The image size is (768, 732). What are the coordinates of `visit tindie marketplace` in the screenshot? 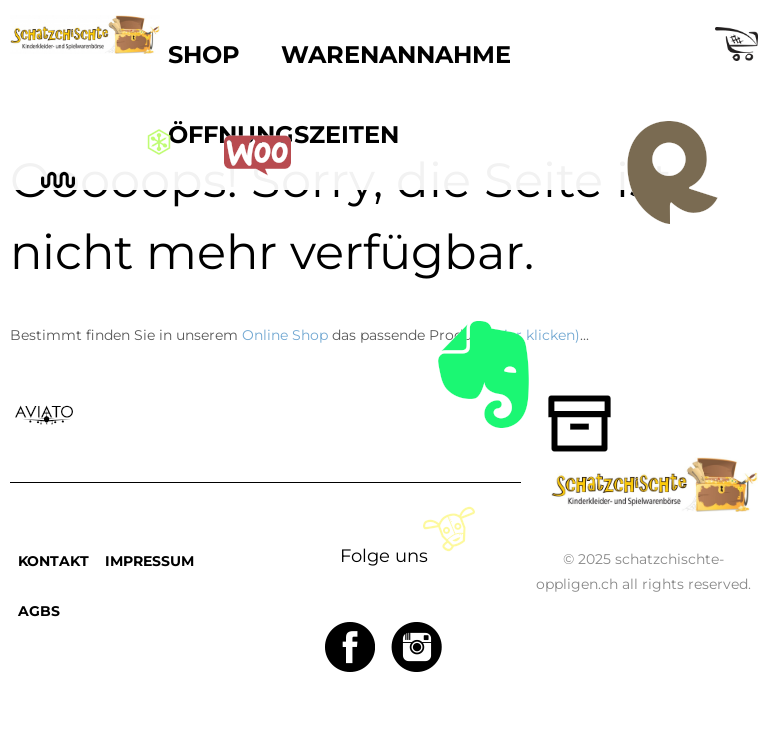 It's located at (449, 529).